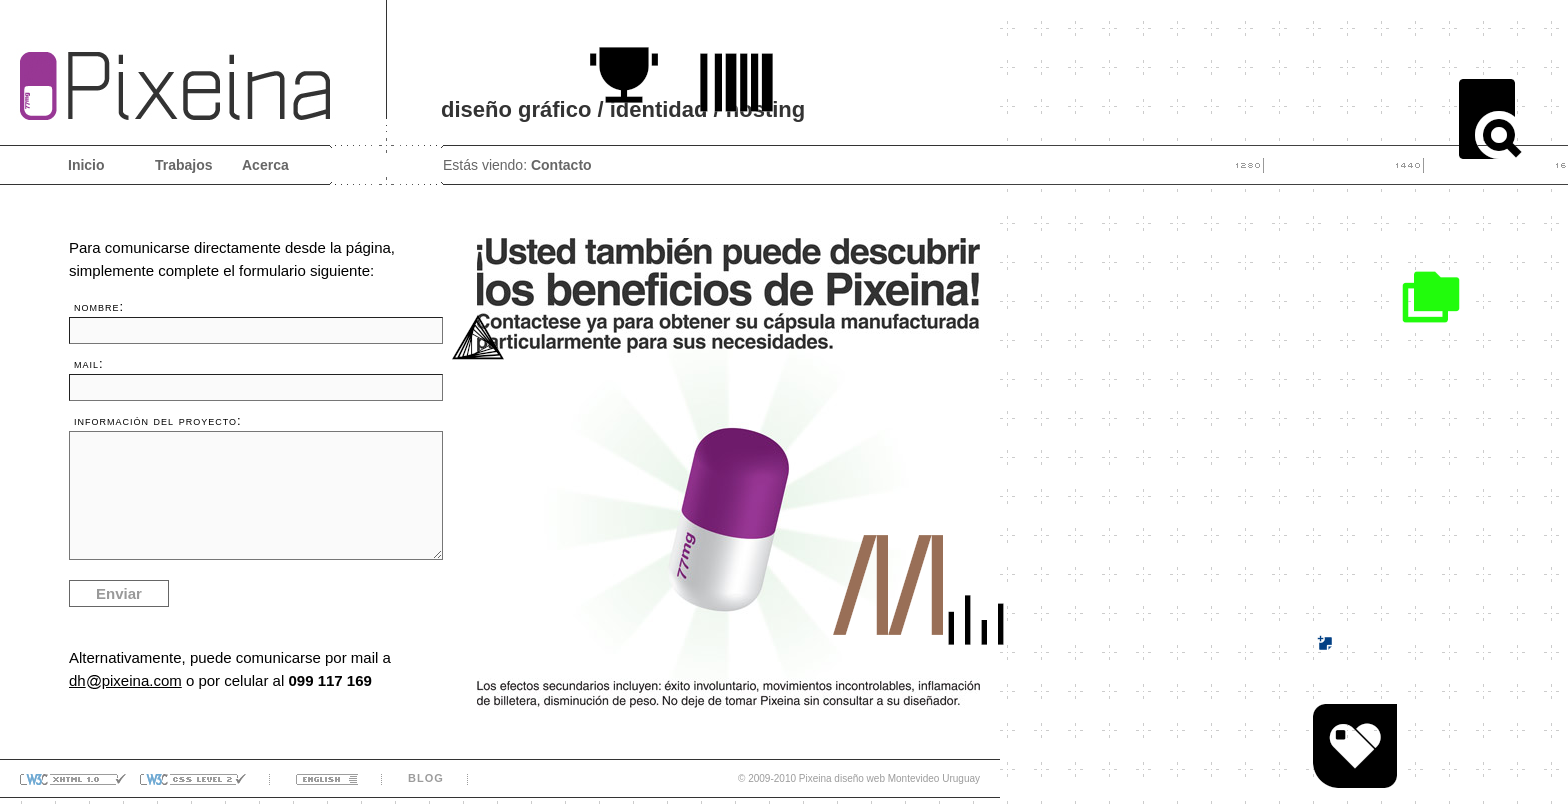 Image resolution: width=1568 pixels, height=808 pixels. Describe the element at coordinates (624, 75) in the screenshot. I see `view achievements or awards` at that location.